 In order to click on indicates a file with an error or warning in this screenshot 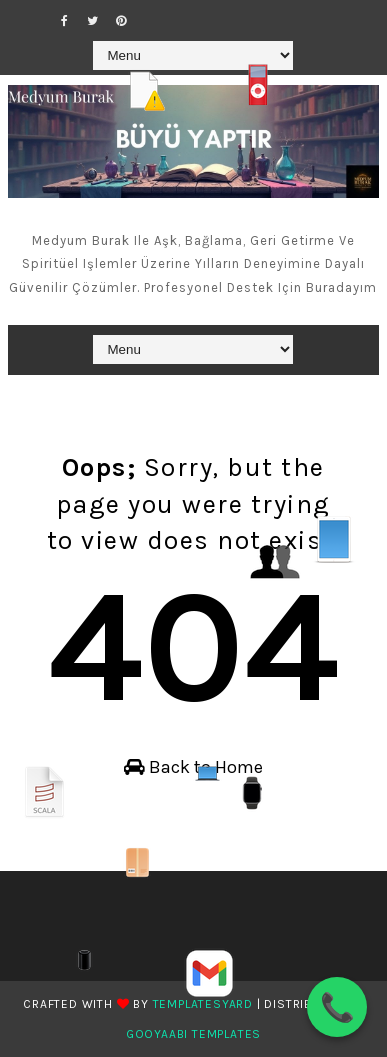, I will do `click(144, 90)`.